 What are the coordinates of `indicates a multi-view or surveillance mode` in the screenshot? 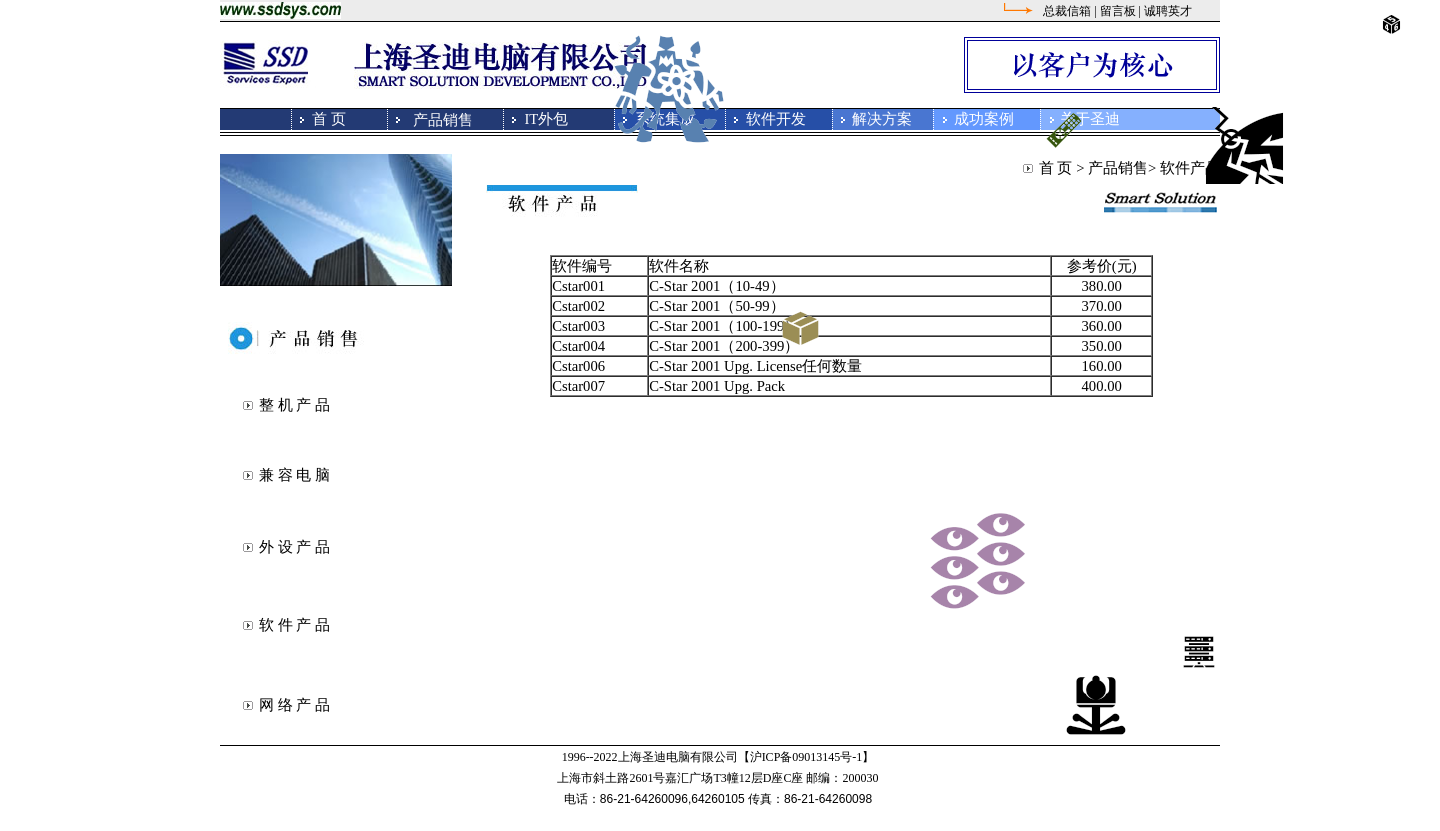 It's located at (978, 561).